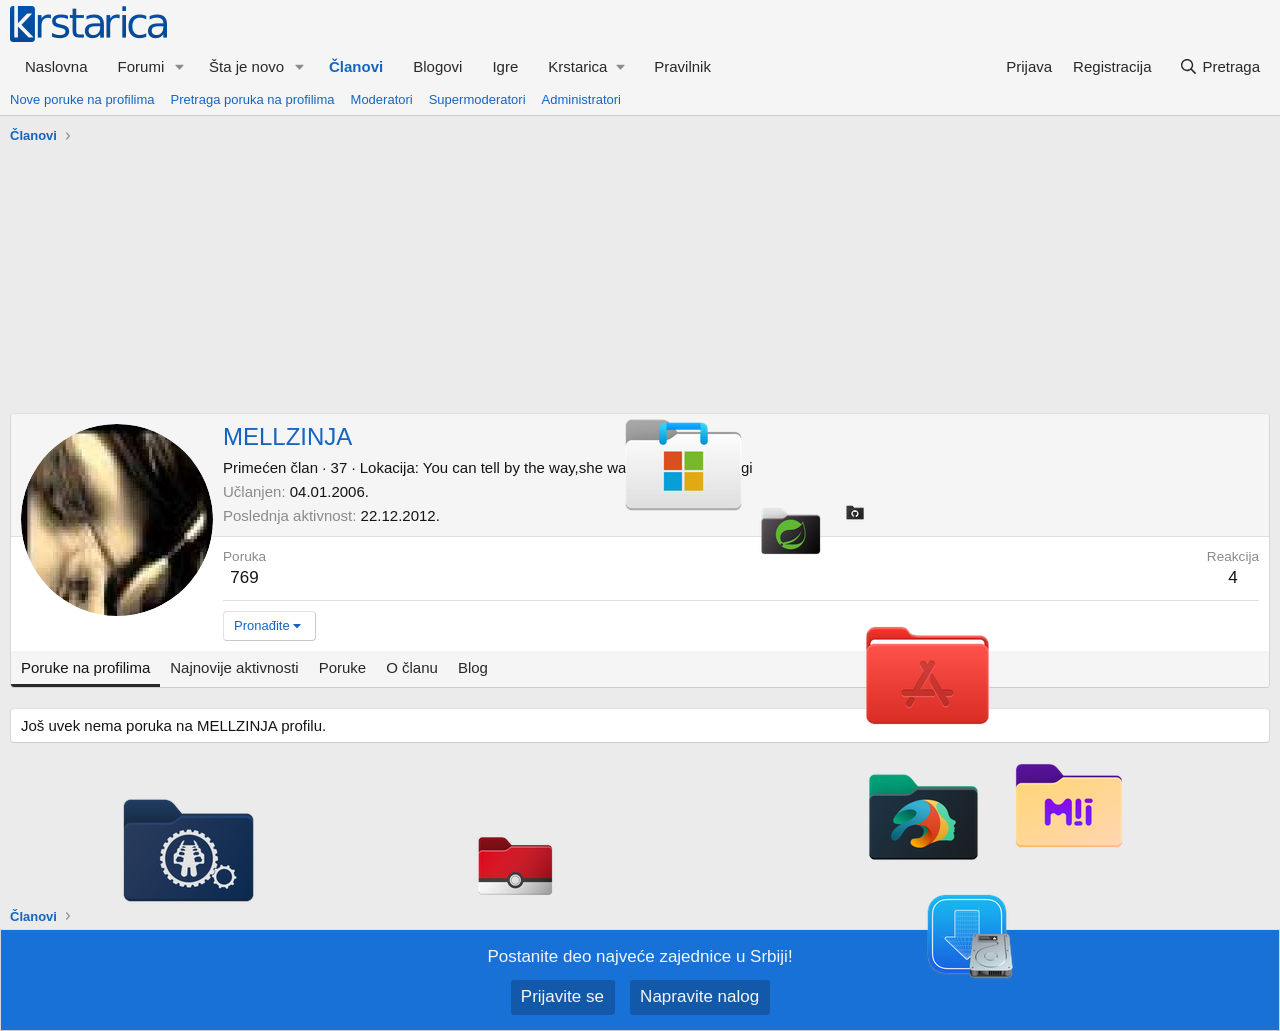  I want to click on open pokémon-themed folder, so click(515, 868).